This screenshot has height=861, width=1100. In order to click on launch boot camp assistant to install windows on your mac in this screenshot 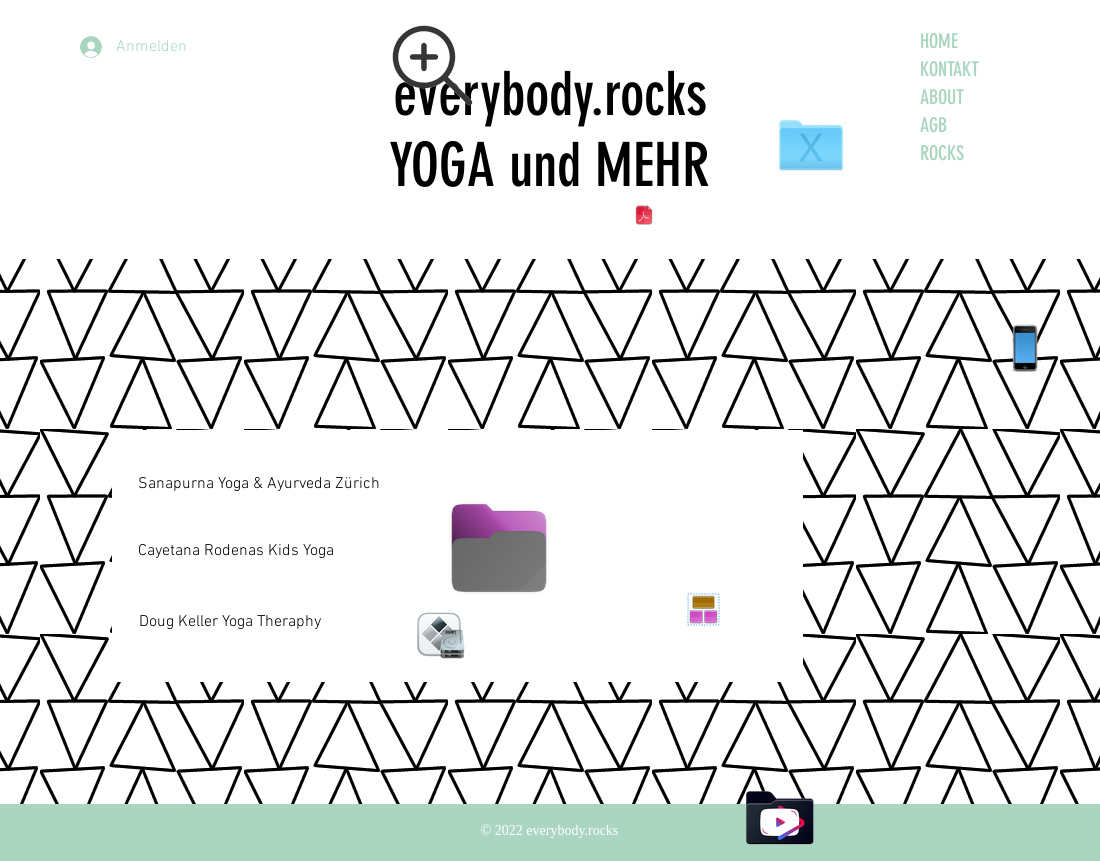, I will do `click(439, 634)`.